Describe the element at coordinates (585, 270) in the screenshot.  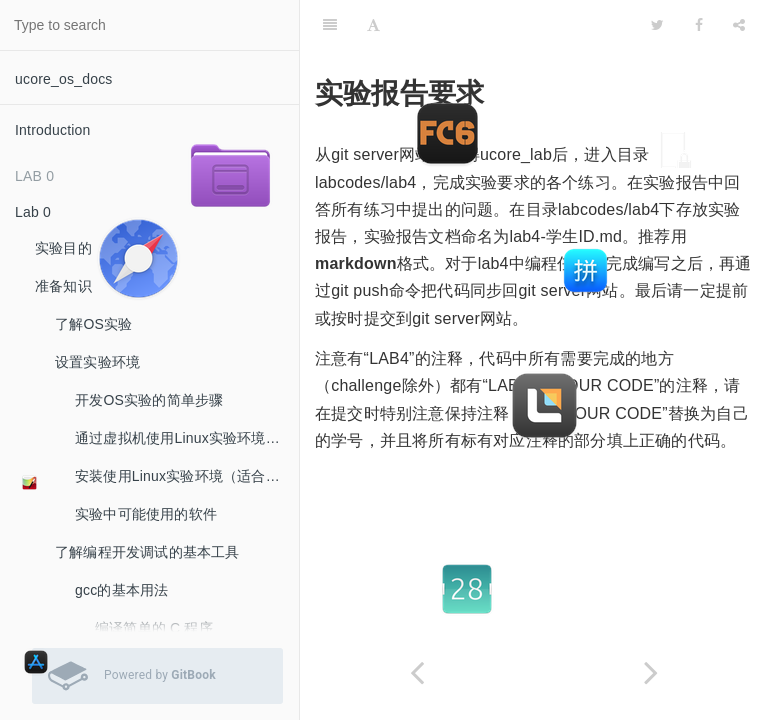
I see `open ibus pinyin chinese input method` at that location.